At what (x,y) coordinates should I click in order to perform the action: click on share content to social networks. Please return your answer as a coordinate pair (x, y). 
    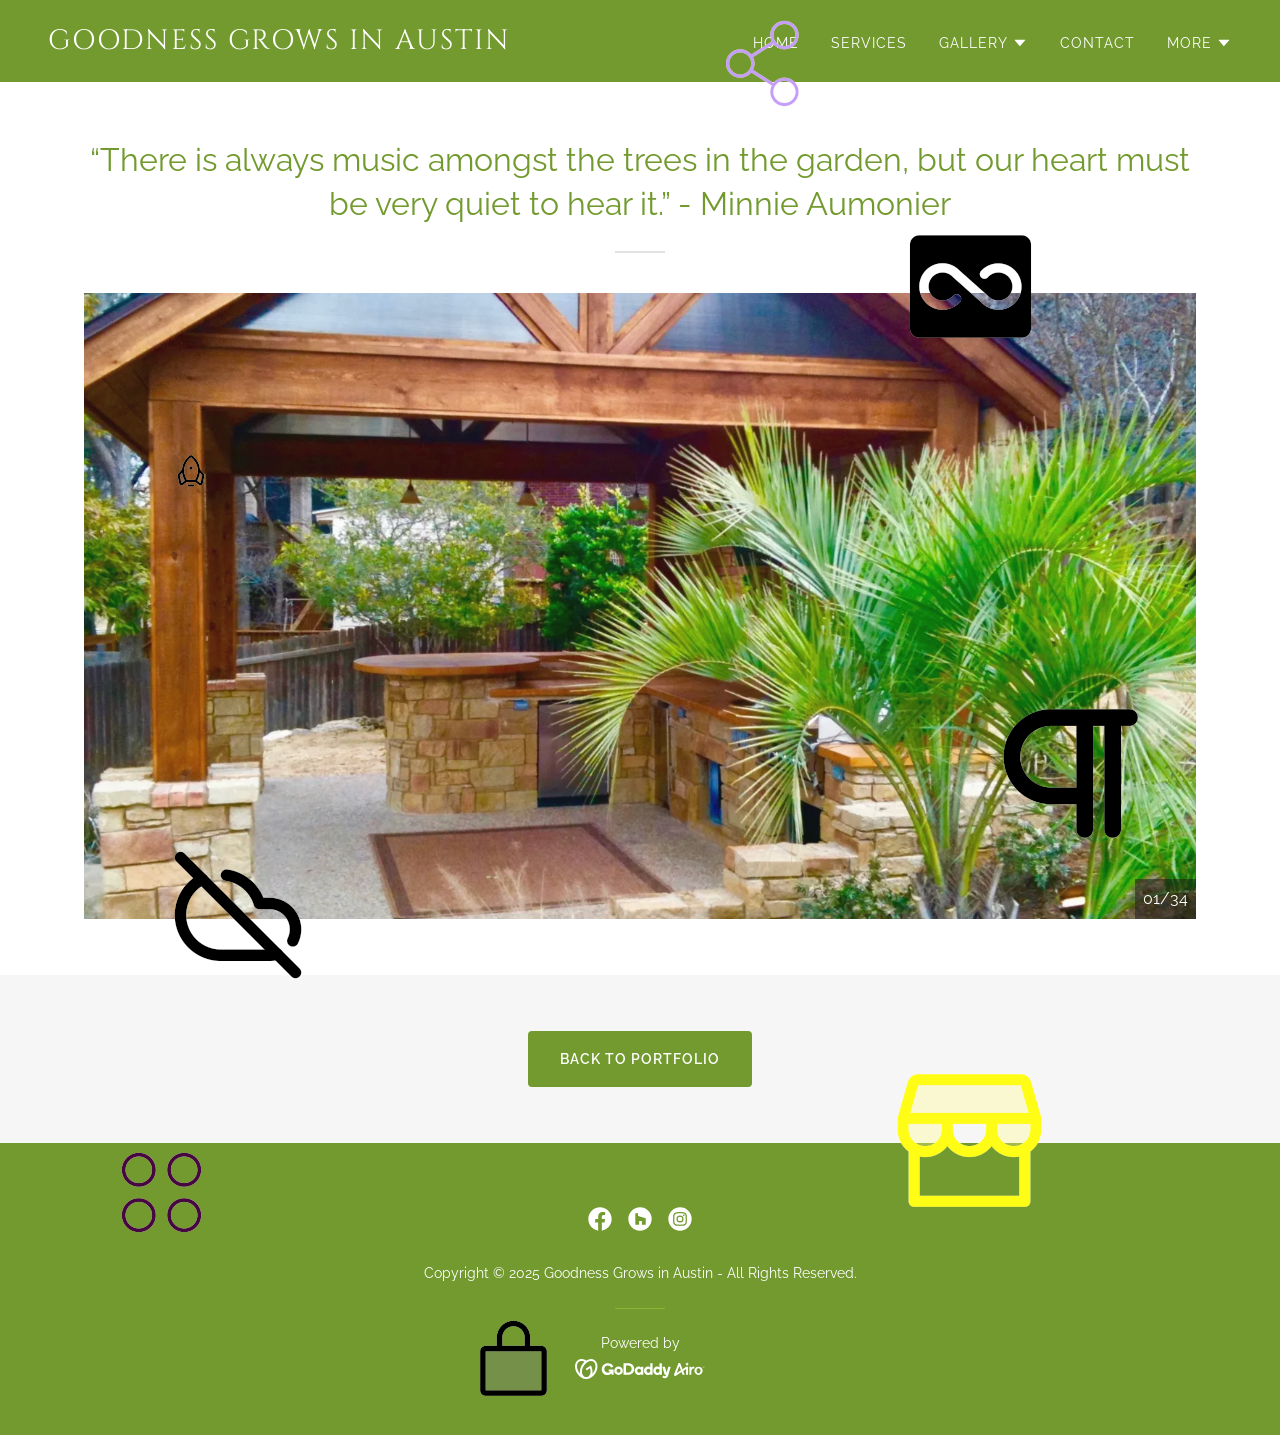
    Looking at the image, I should click on (765, 63).